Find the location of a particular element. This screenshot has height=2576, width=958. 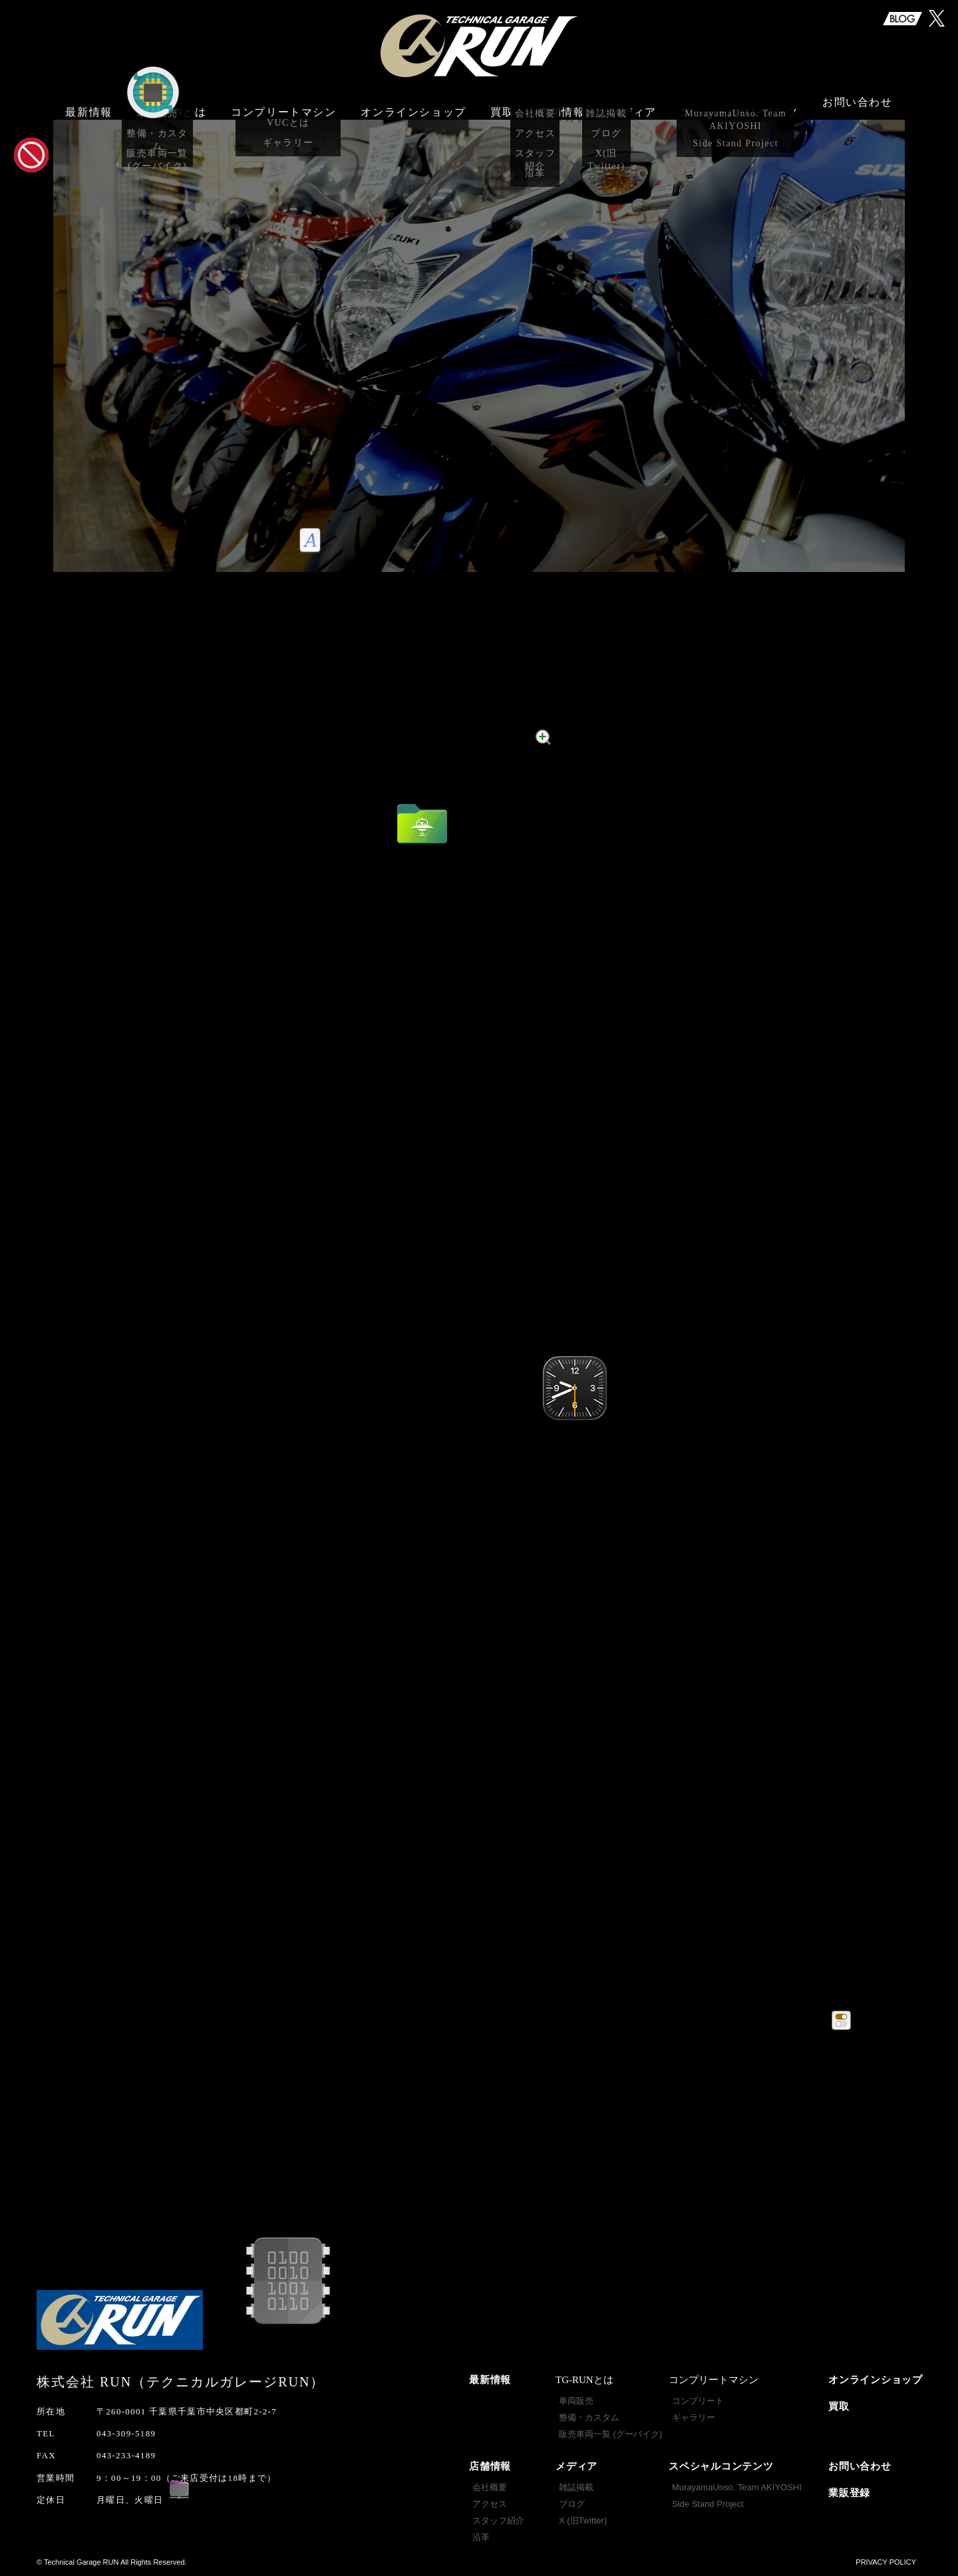

access firmware update settings is located at coordinates (153, 92).